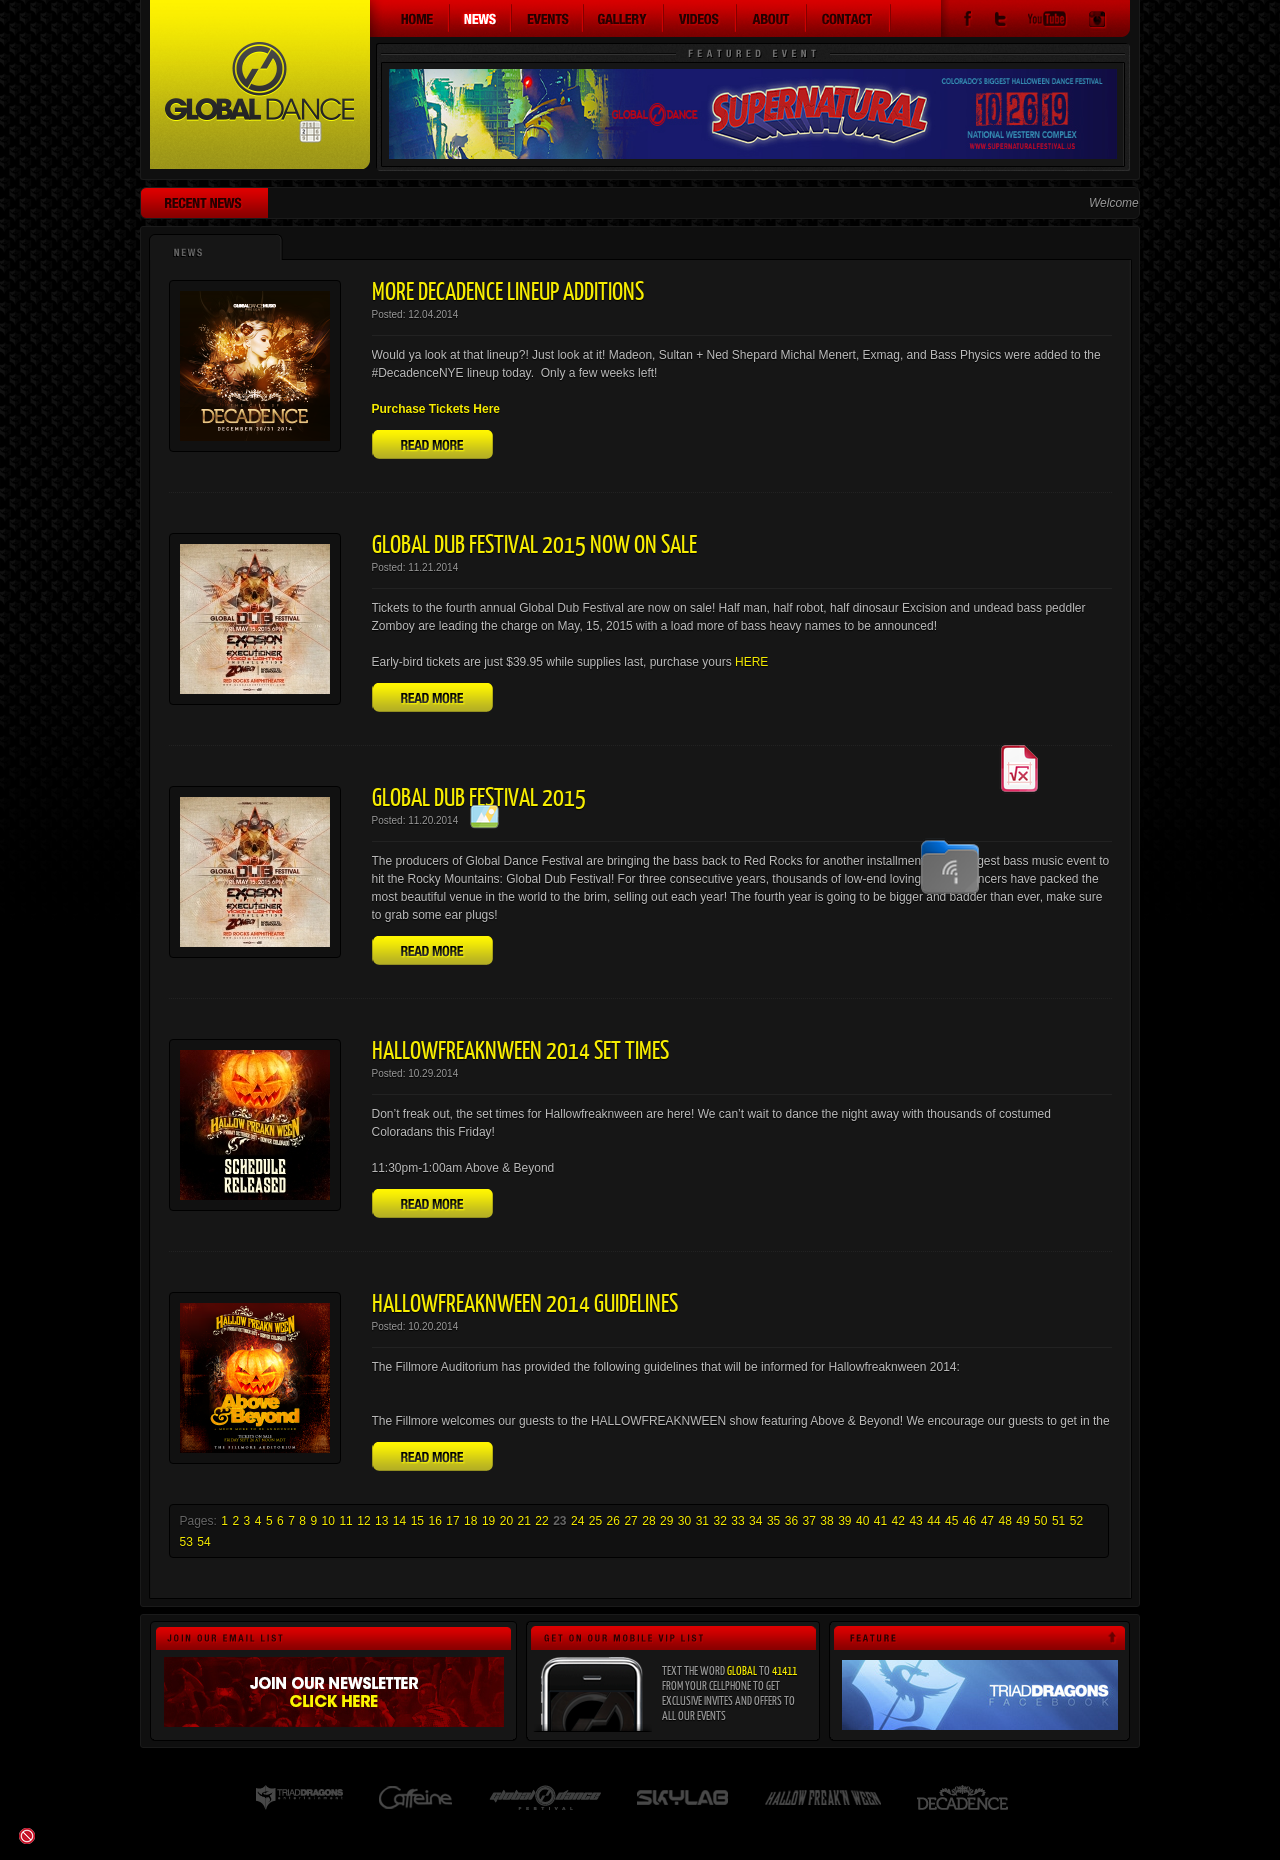 Image resolution: width=1280 pixels, height=1860 pixels. What do you see at coordinates (1019, 768) in the screenshot?
I see `open an opendocument formula file` at bounding box center [1019, 768].